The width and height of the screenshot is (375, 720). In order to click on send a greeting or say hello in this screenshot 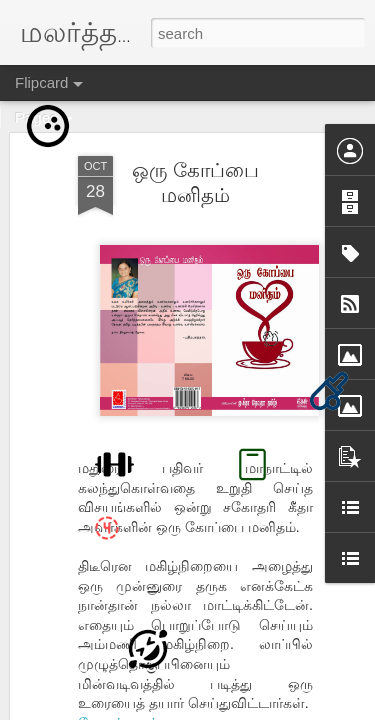, I will do `click(270, 338)`.